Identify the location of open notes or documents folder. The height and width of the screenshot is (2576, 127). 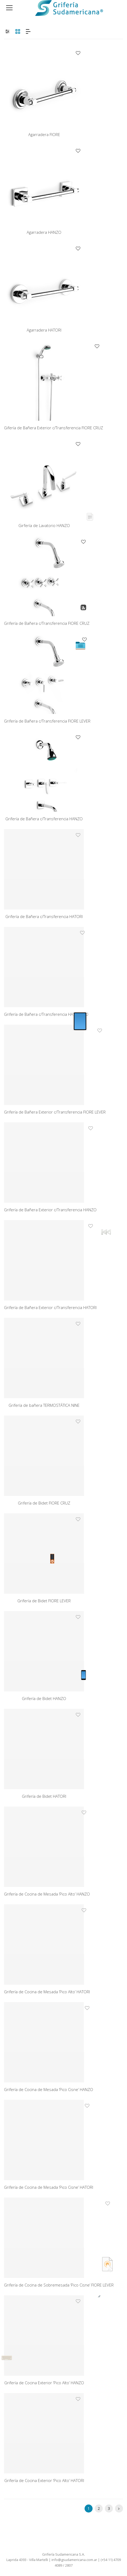
(80, 646).